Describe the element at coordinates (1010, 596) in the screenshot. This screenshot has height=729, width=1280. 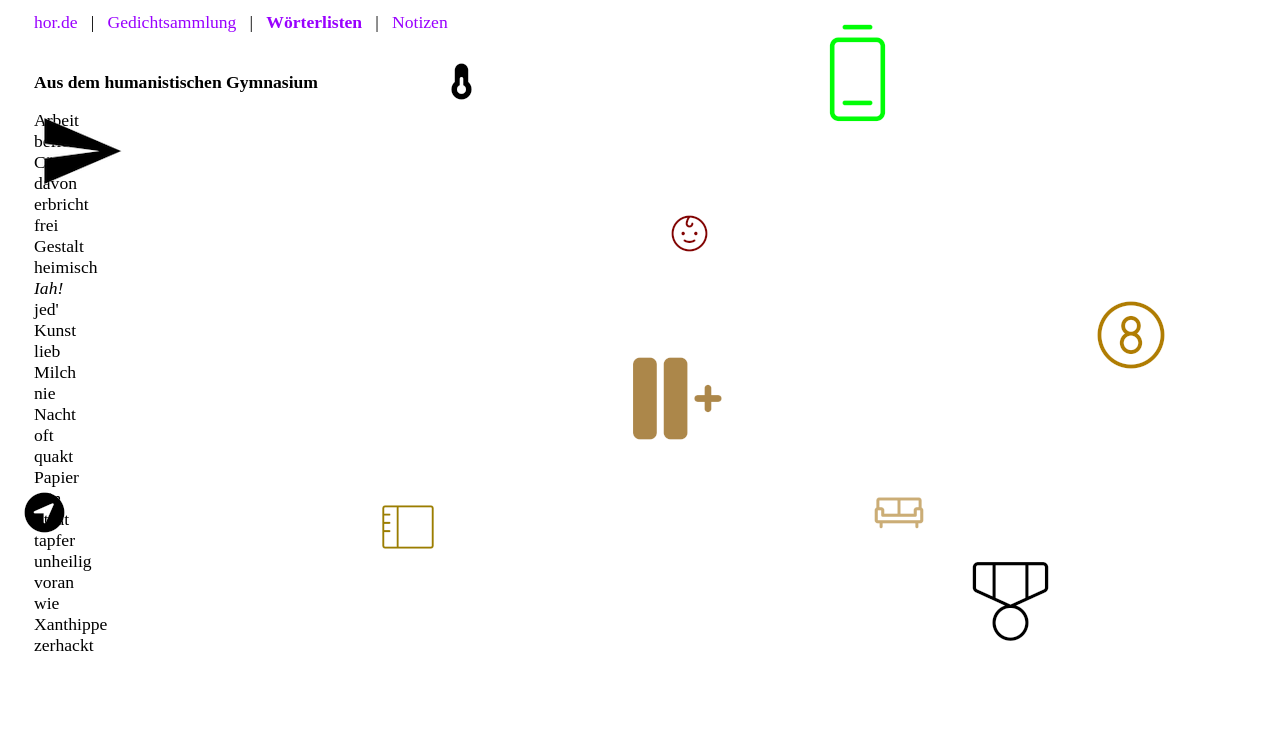
I see `view achievements or awards` at that location.